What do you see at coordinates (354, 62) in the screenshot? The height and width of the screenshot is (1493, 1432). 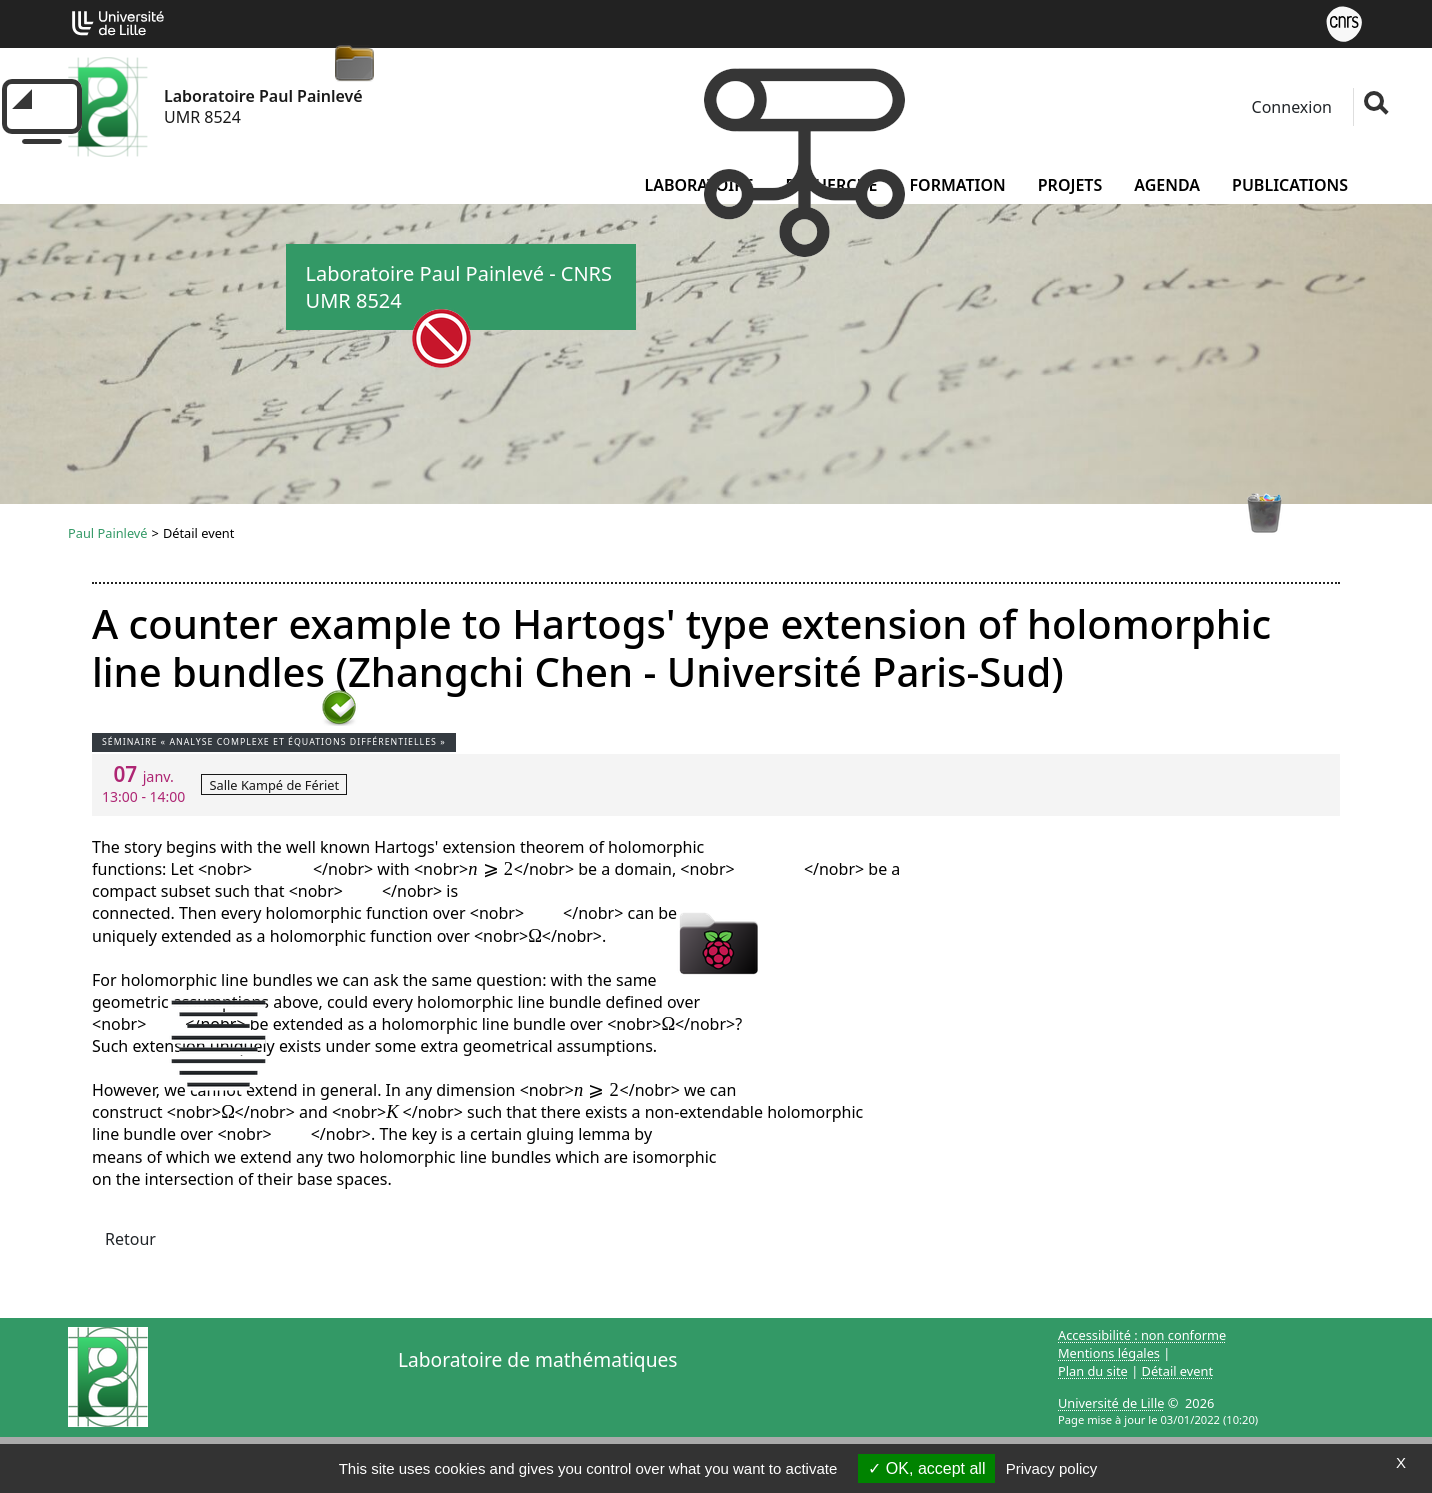 I see `drop files here to move them into this folder` at bounding box center [354, 62].